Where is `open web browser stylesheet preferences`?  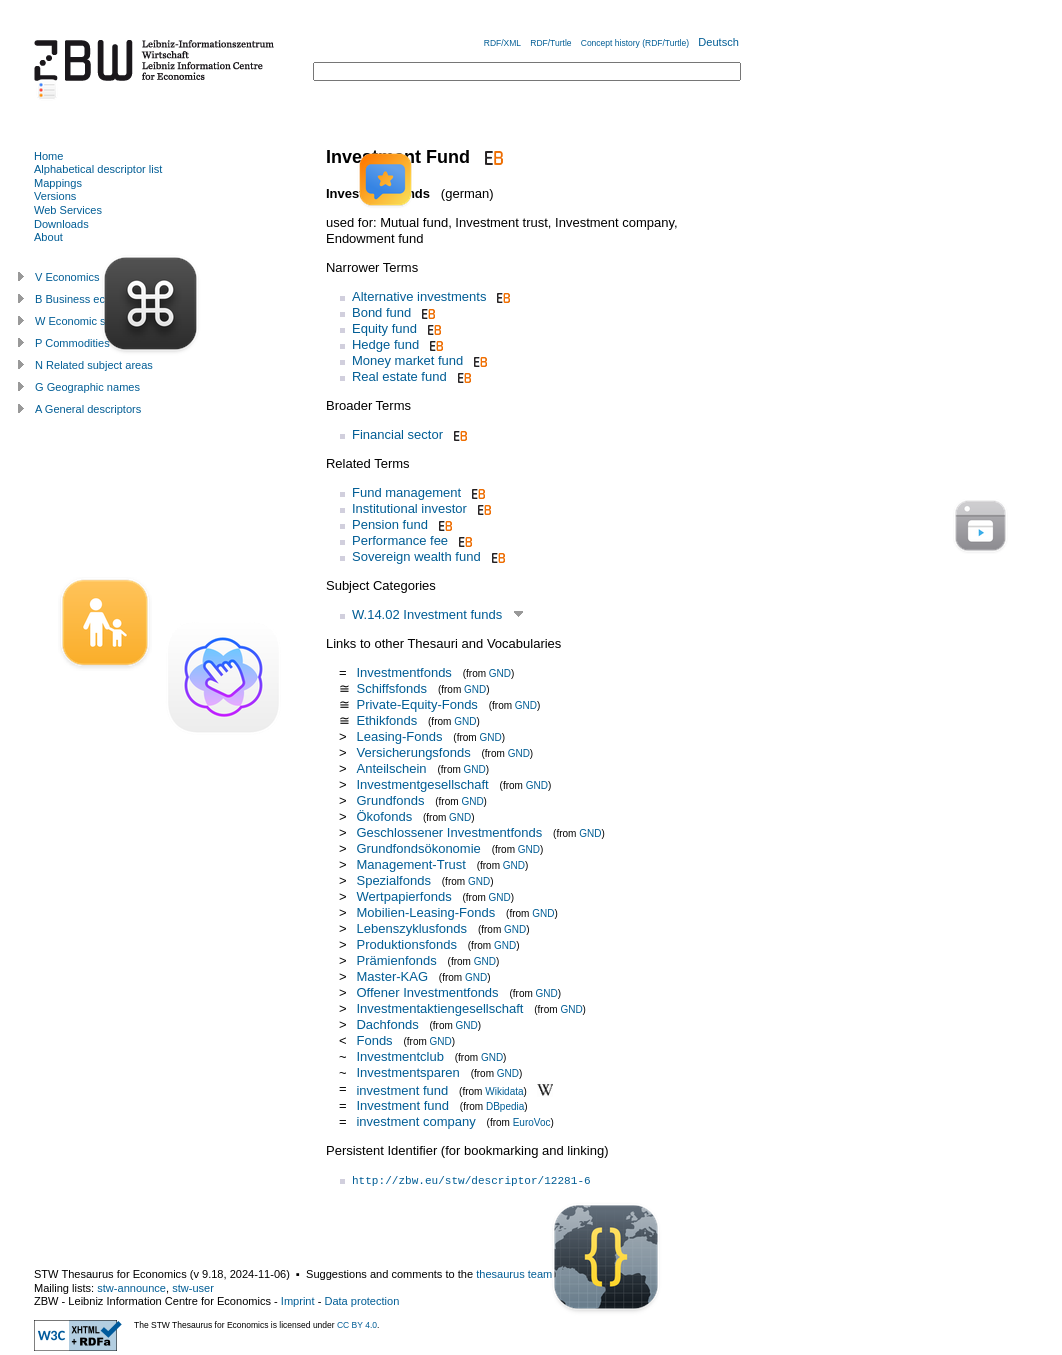
open web browser stylesheet preferences is located at coordinates (606, 1257).